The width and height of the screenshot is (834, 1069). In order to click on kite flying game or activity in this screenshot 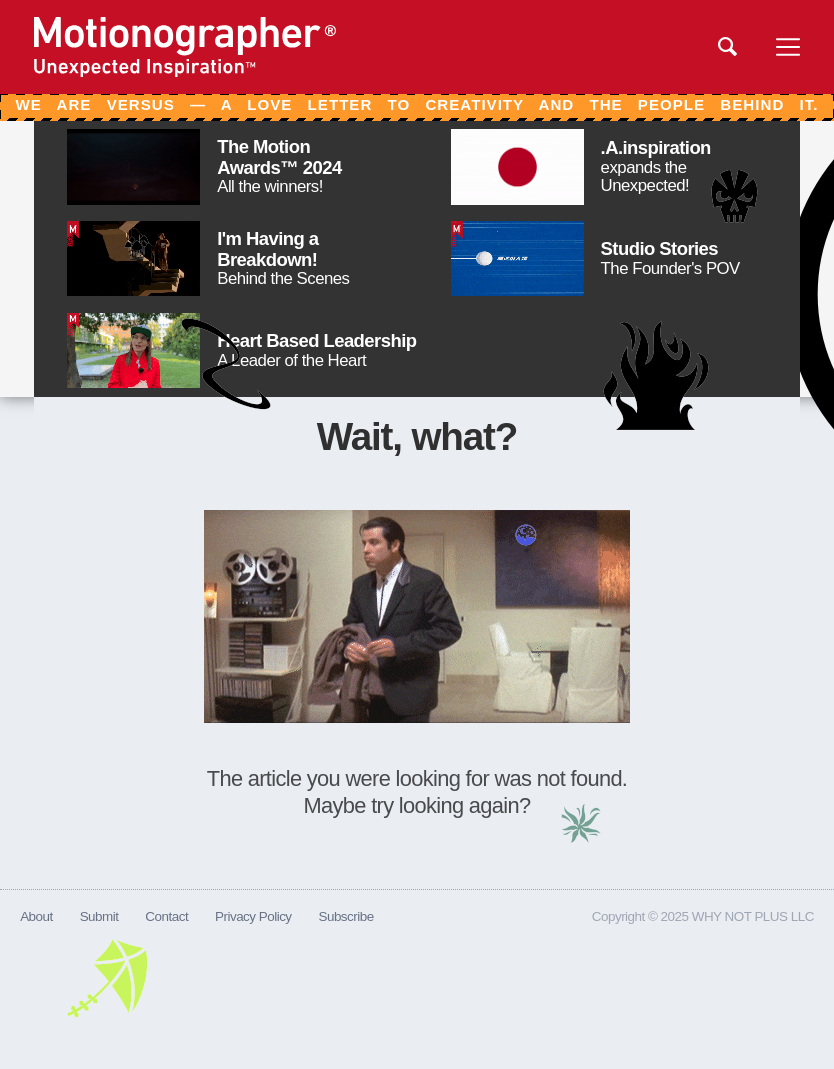, I will do `click(109, 976)`.